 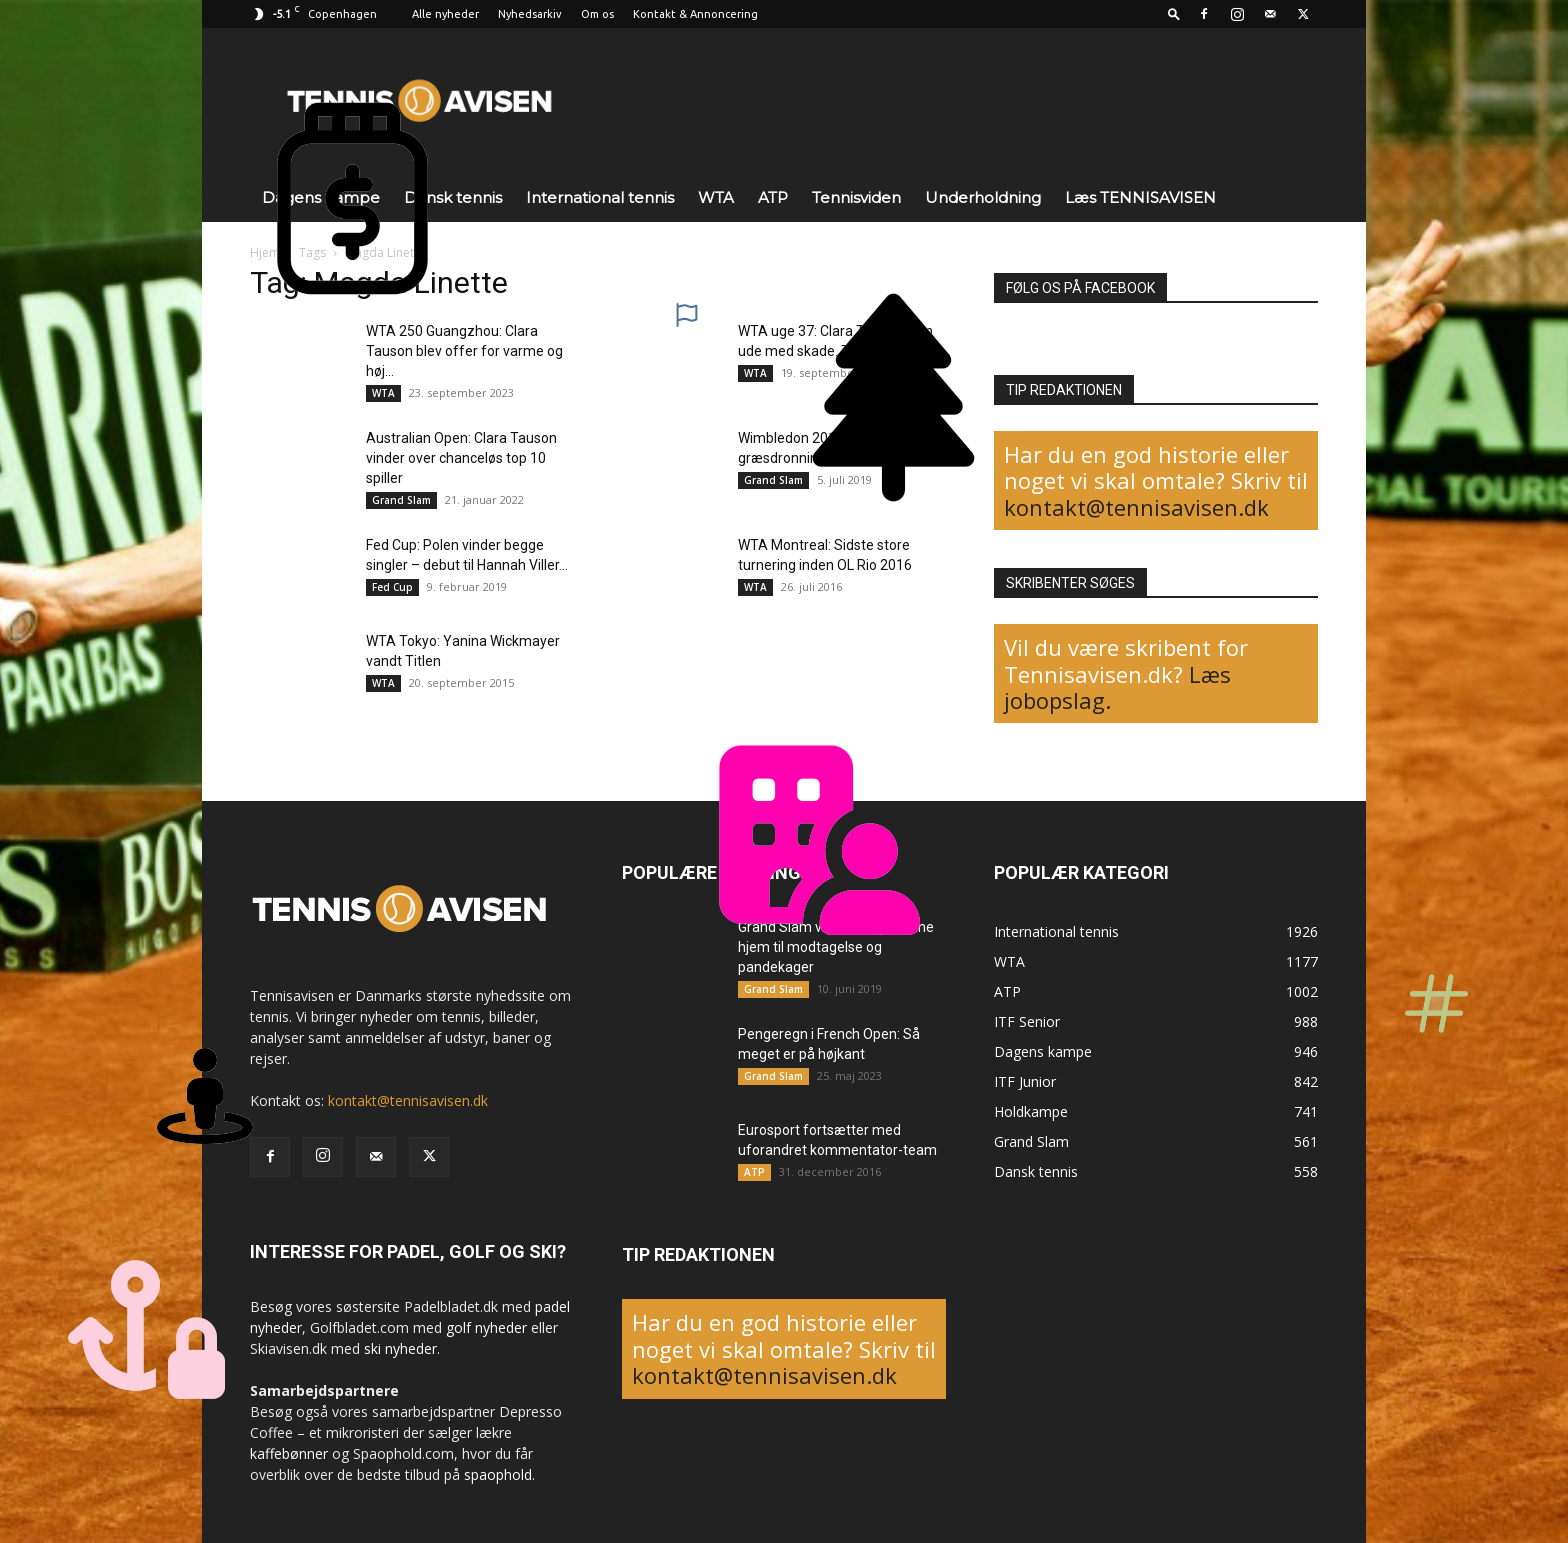 I want to click on flag or bookmark this item, so click(x=687, y=315).